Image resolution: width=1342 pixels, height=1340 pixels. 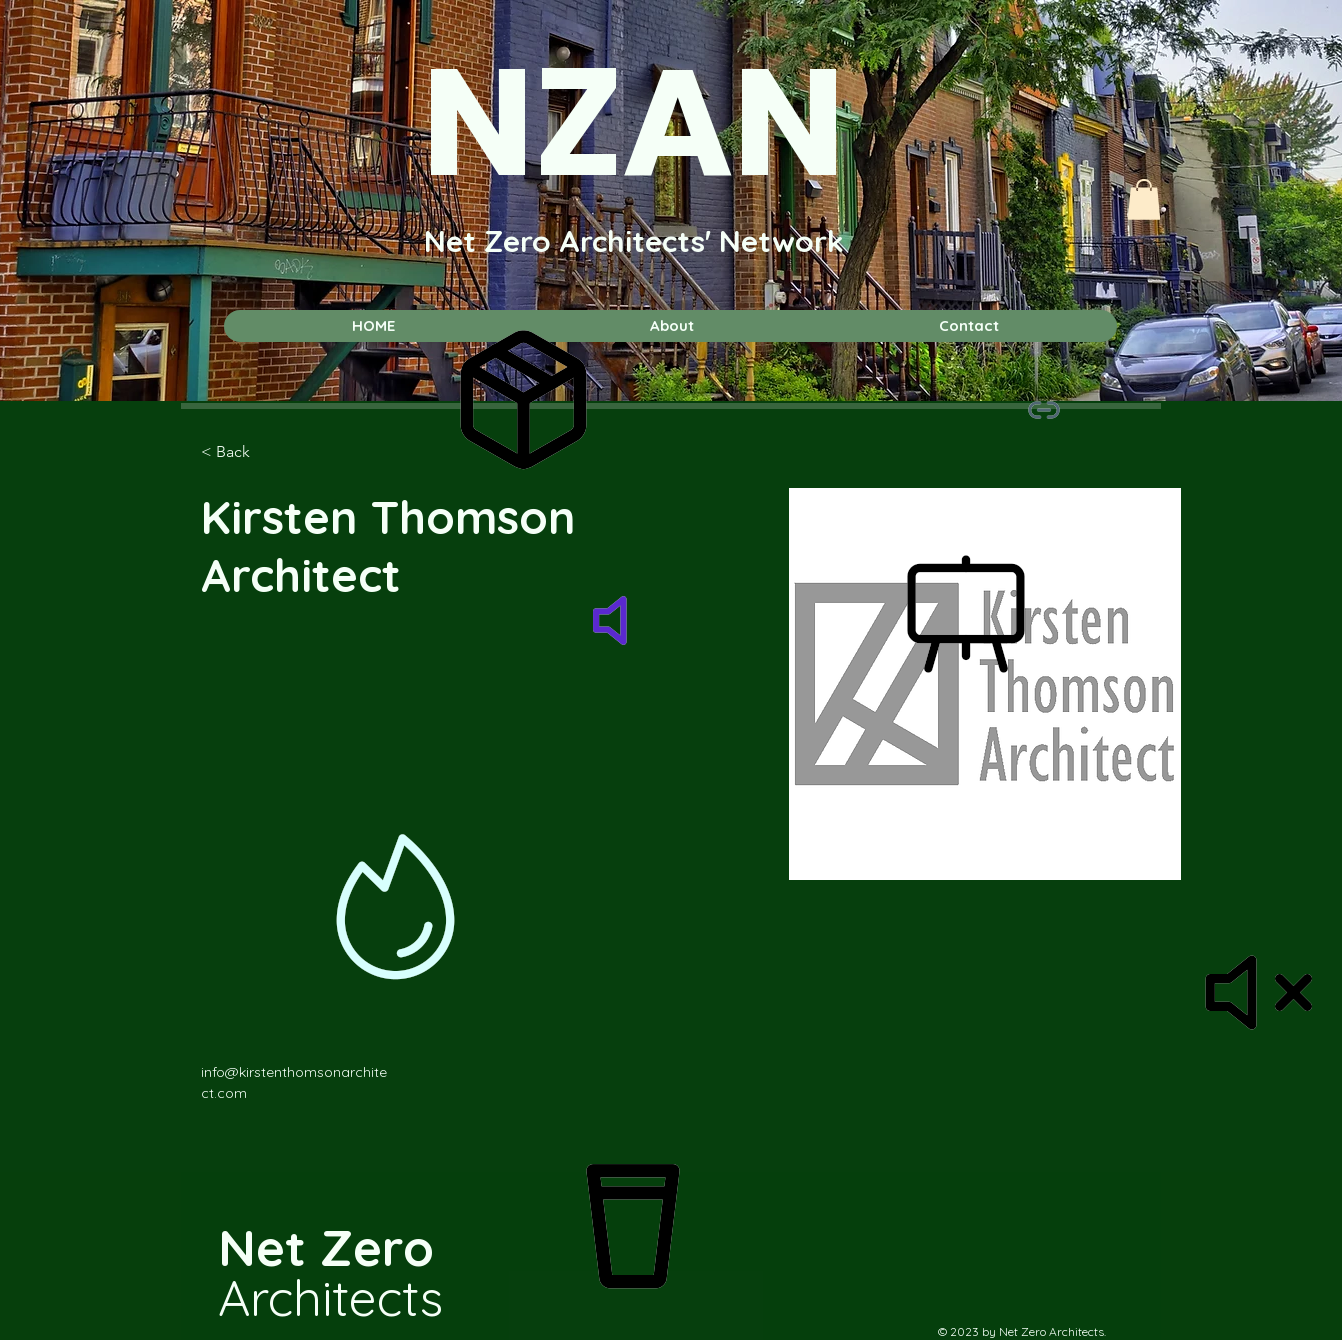 What do you see at coordinates (633, 1224) in the screenshot?
I see `view nearby bars or pubs` at bounding box center [633, 1224].